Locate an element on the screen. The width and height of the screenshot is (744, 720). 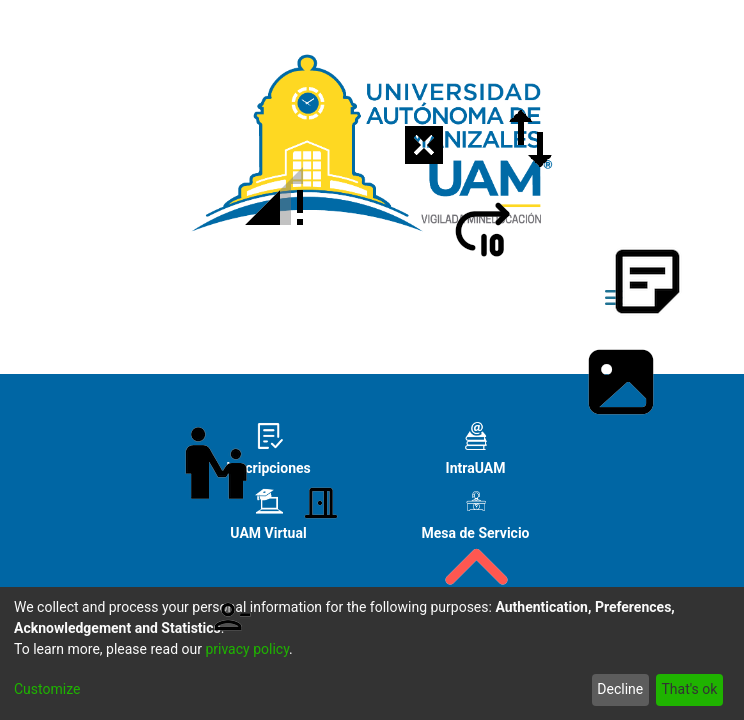
view image or photo is located at coordinates (621, 382).